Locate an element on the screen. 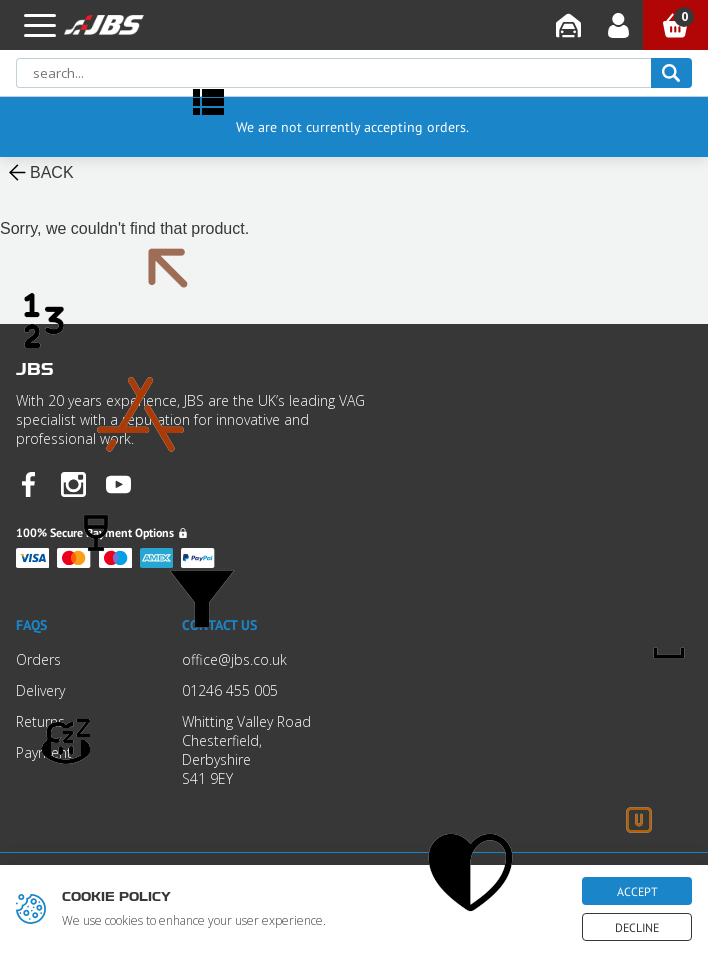 This screenshot has width=708, height=953. navigate back to previous screen is located at coordinates (168, 268).